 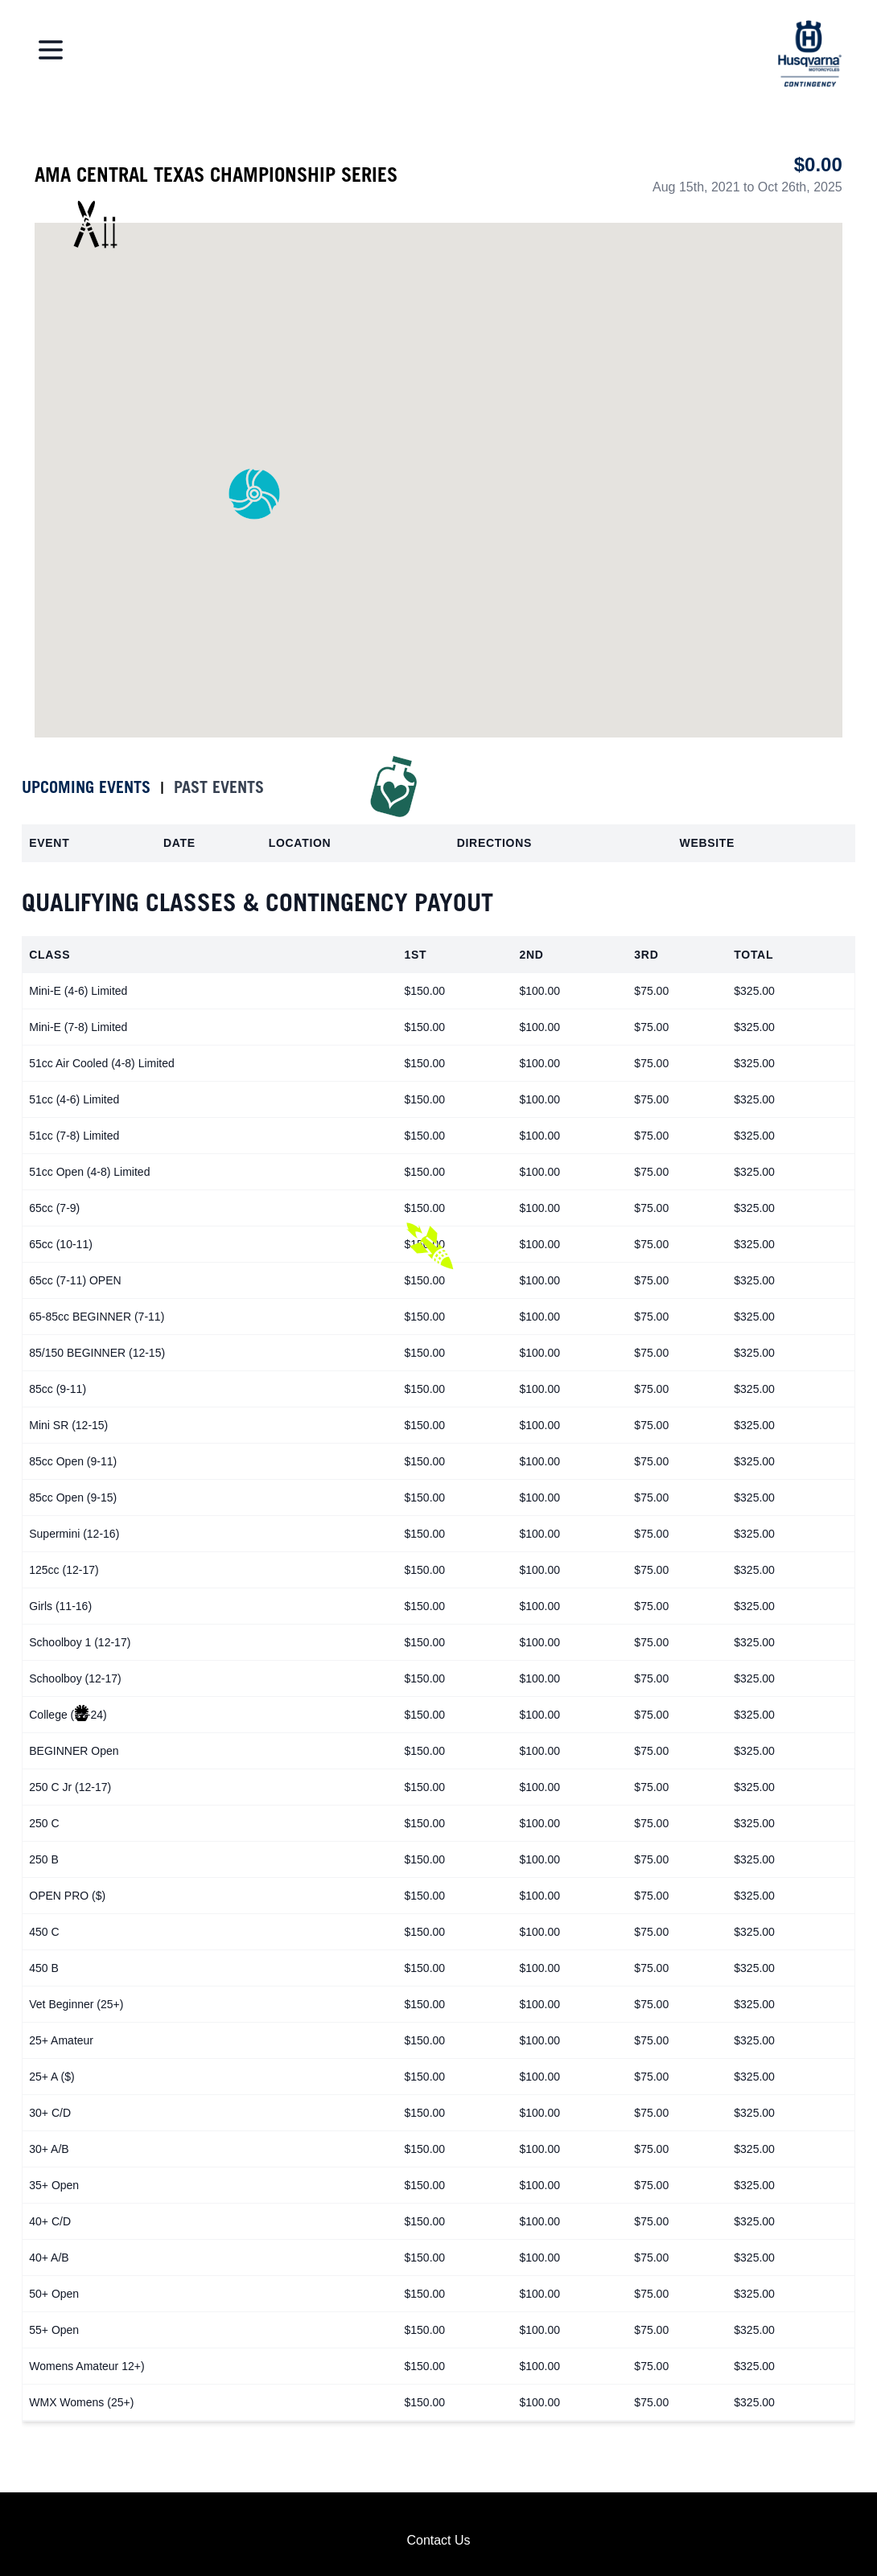 I want to click on launch or deploy an application, so click(x=430, y=1245).